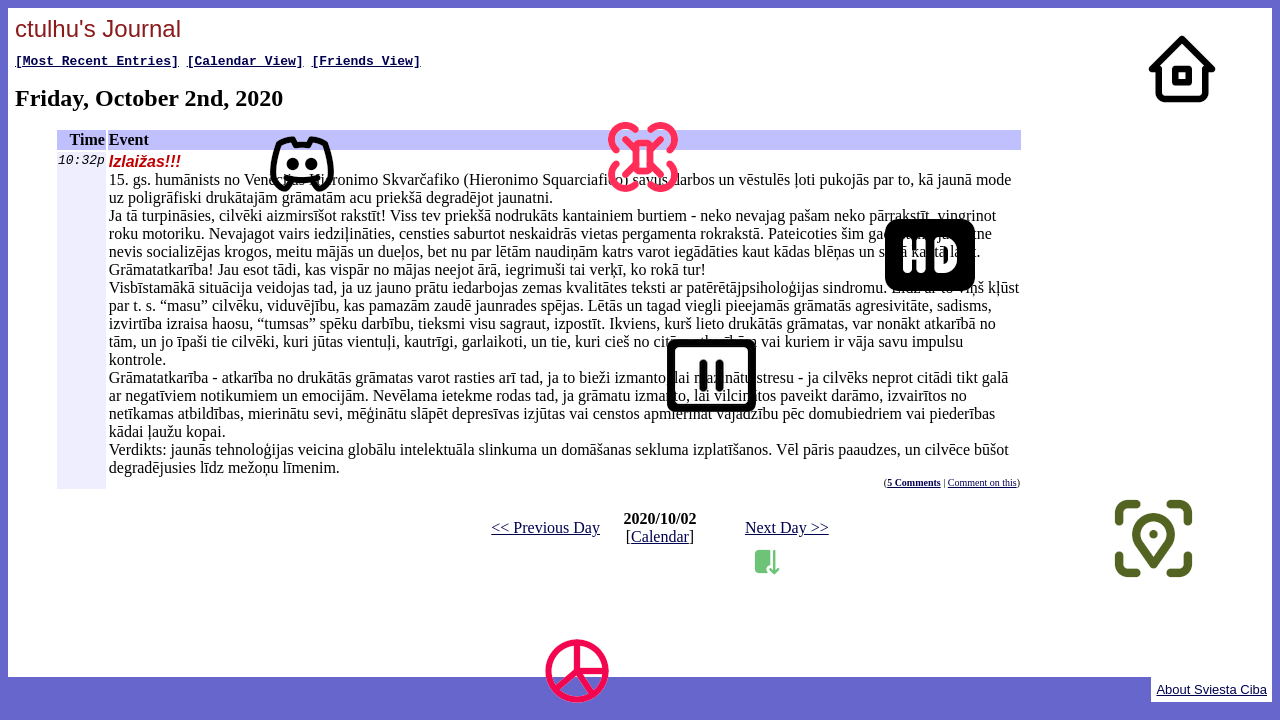  Describe the element at coordinates (1182, 69) in the screenshot. I see `navigate to home screen` at that location.